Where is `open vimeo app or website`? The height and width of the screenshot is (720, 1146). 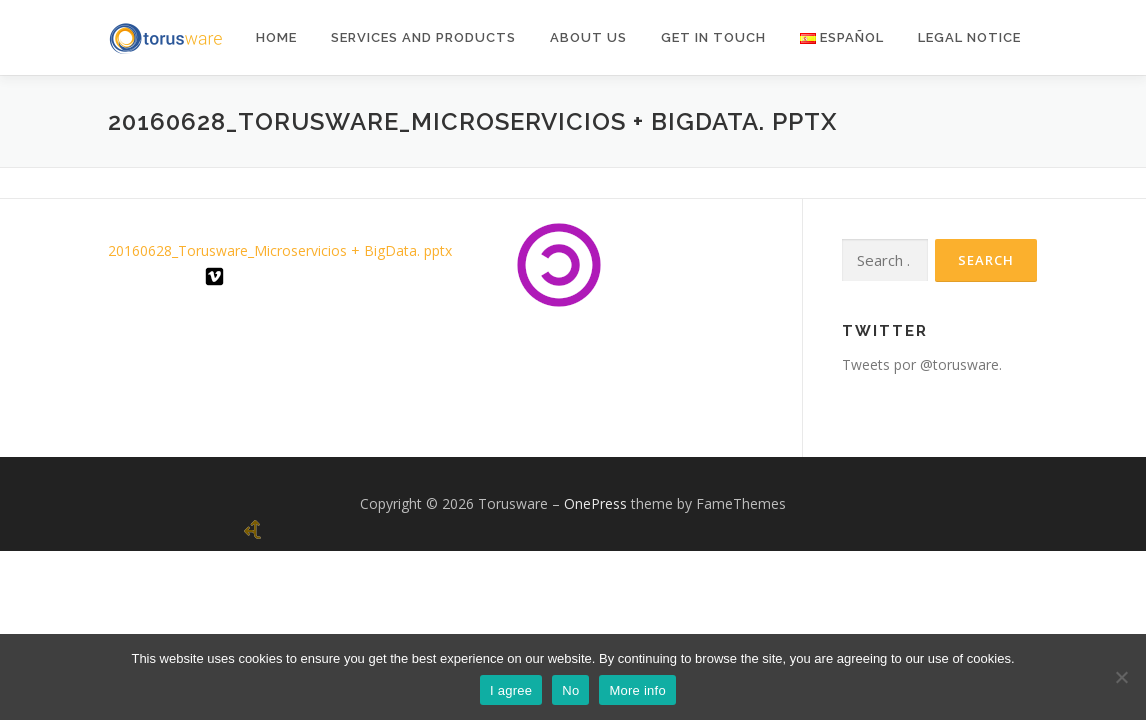
open vimeo app or website is located at coordinates (214, 276).